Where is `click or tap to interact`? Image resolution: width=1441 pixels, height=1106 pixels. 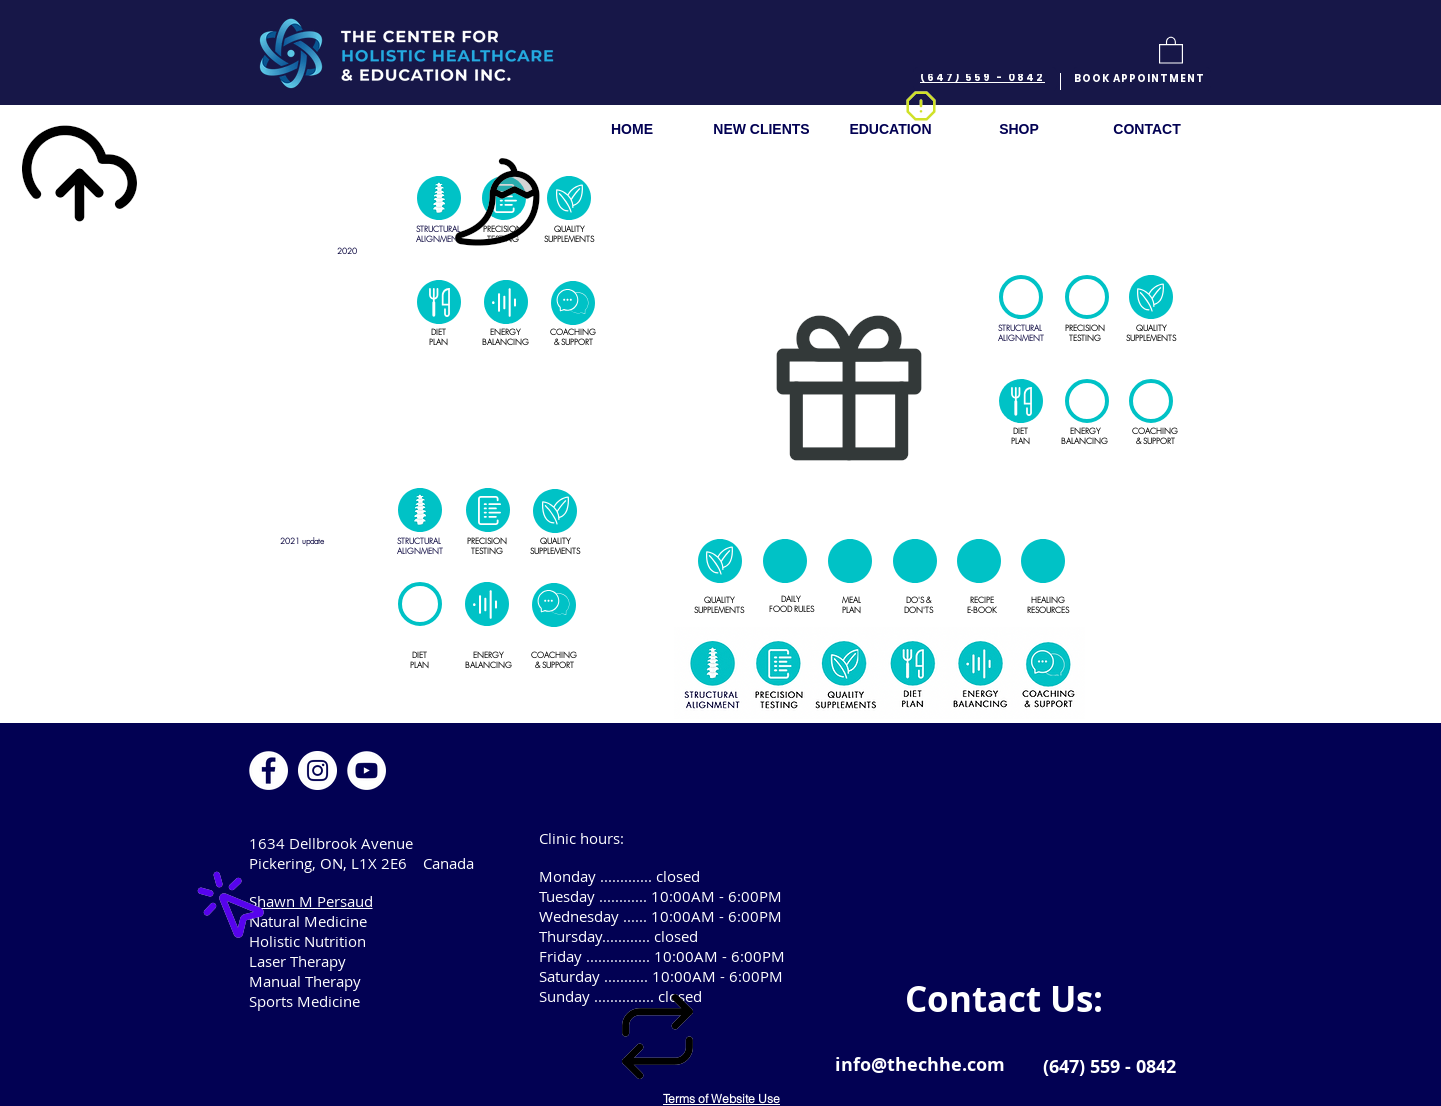 click or tap to interact is located at coordinates (232, 906).